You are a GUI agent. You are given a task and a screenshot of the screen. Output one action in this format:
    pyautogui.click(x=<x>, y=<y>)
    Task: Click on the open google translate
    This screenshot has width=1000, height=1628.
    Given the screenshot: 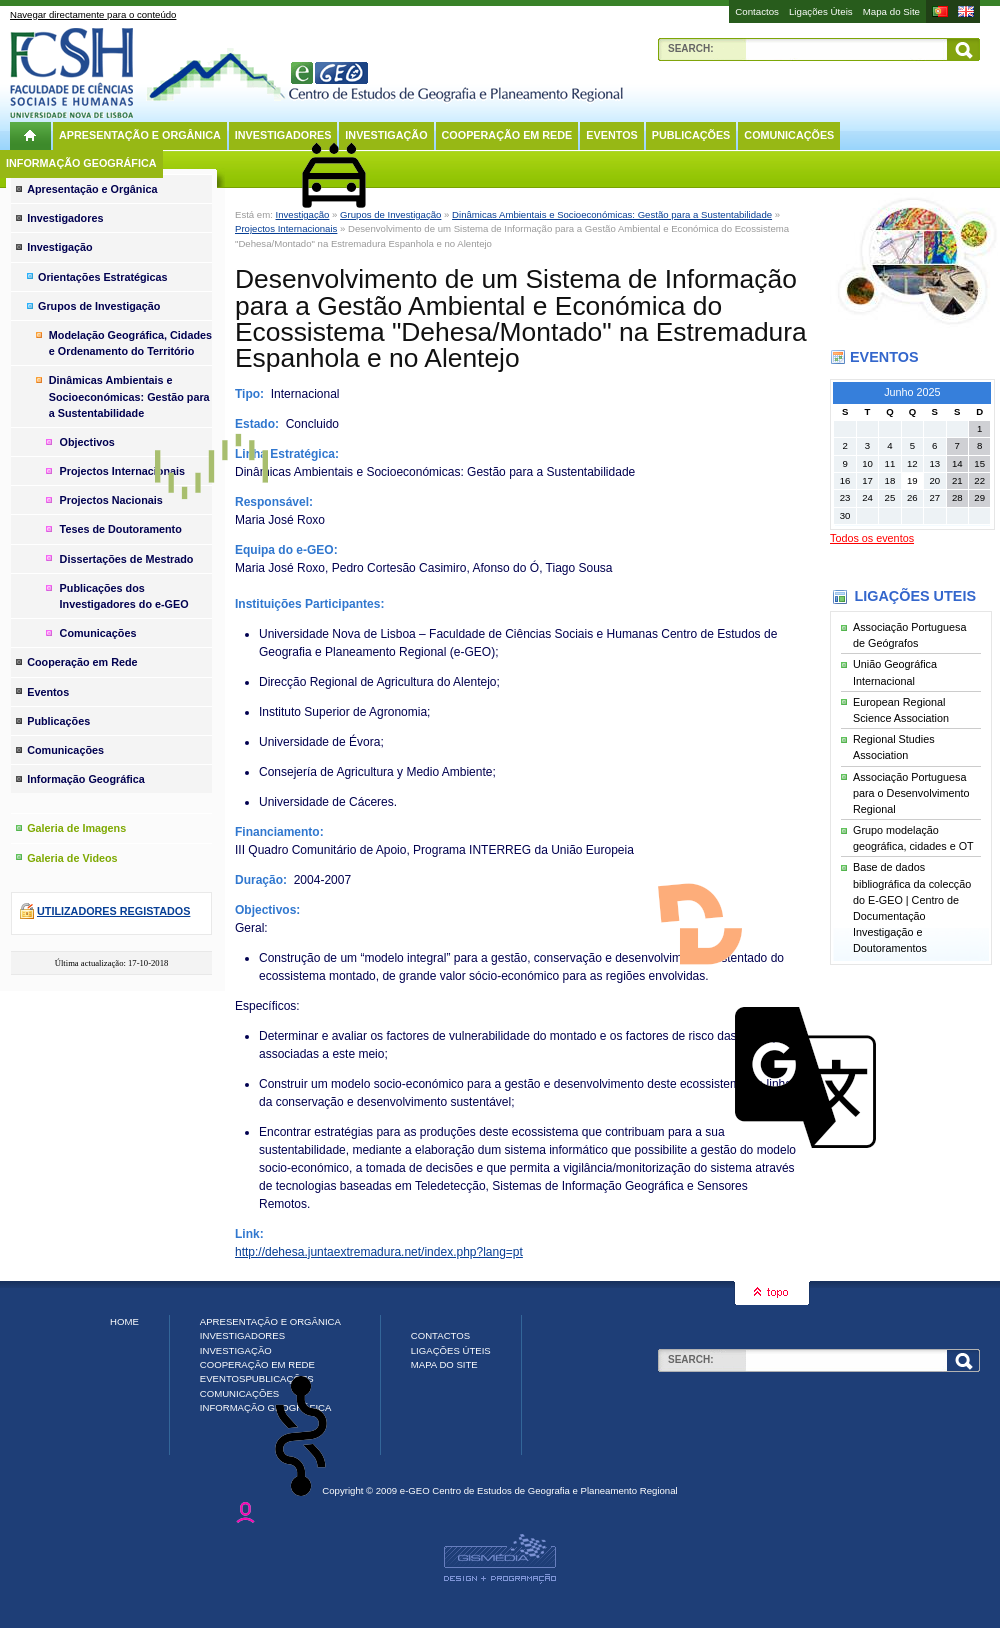 What is the action you would take?
    pyautogui.click(x=805, y=1077)
    